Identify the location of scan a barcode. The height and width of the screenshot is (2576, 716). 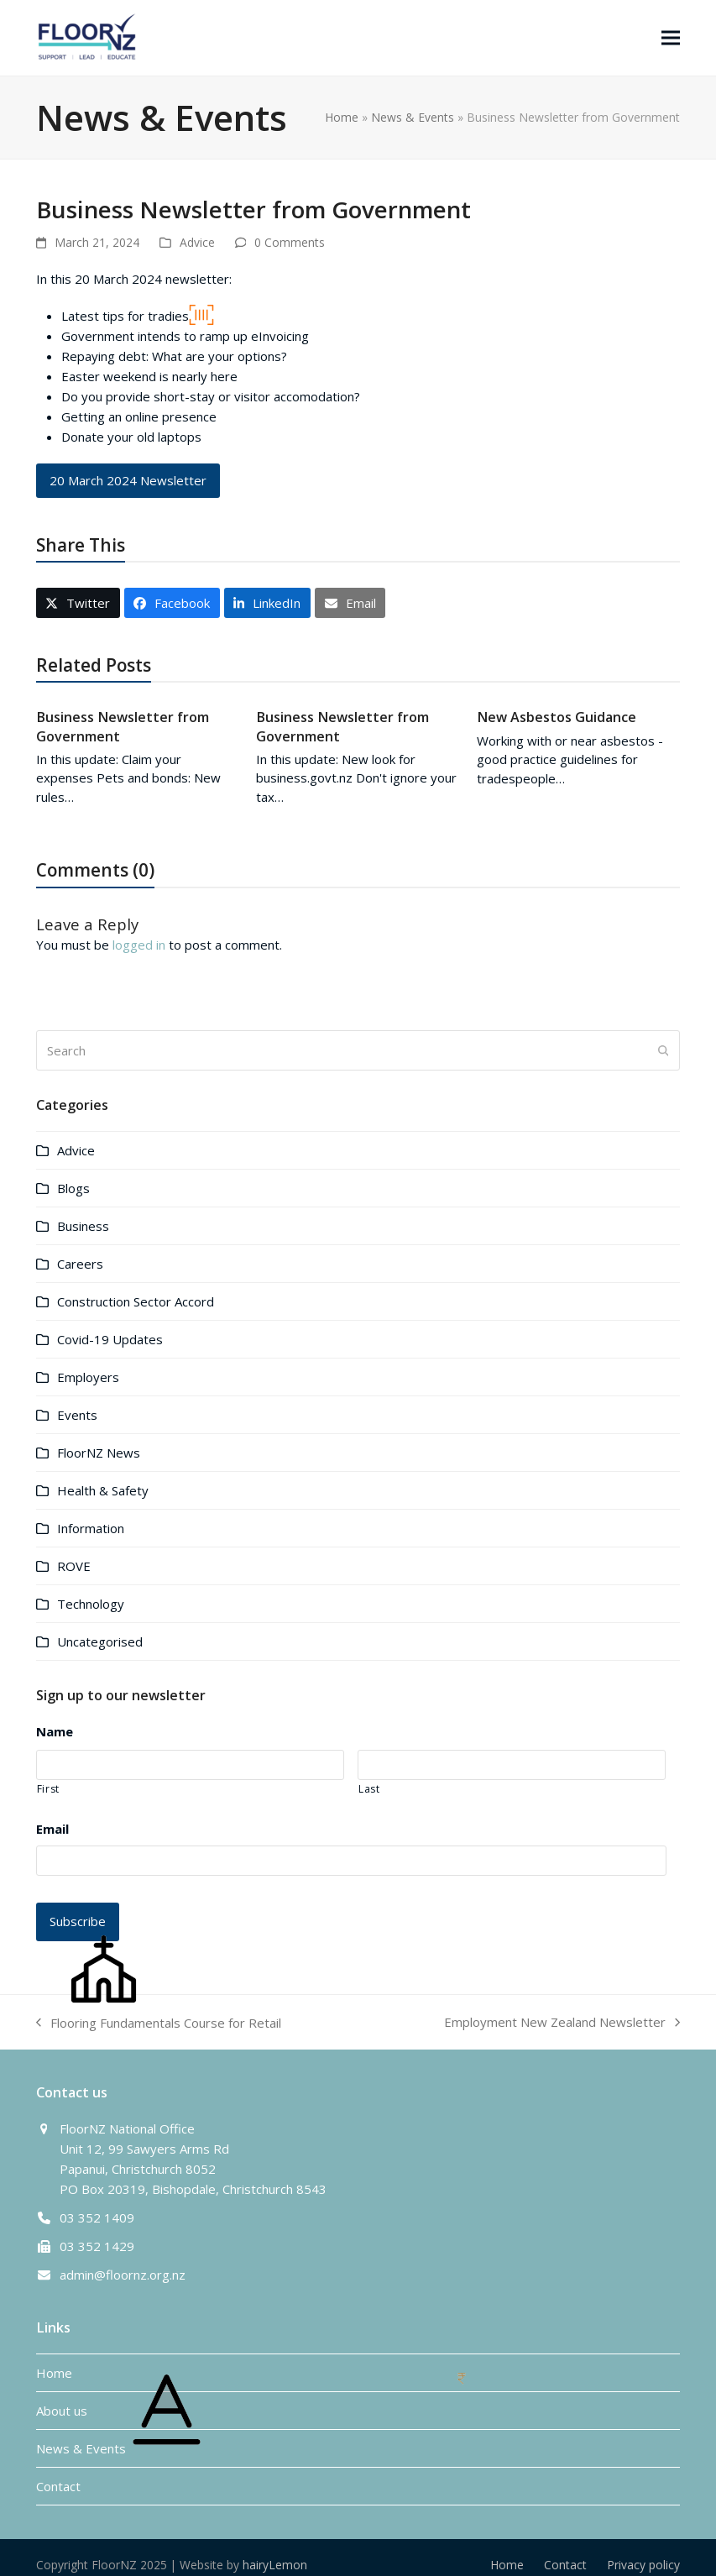
(201, 315).